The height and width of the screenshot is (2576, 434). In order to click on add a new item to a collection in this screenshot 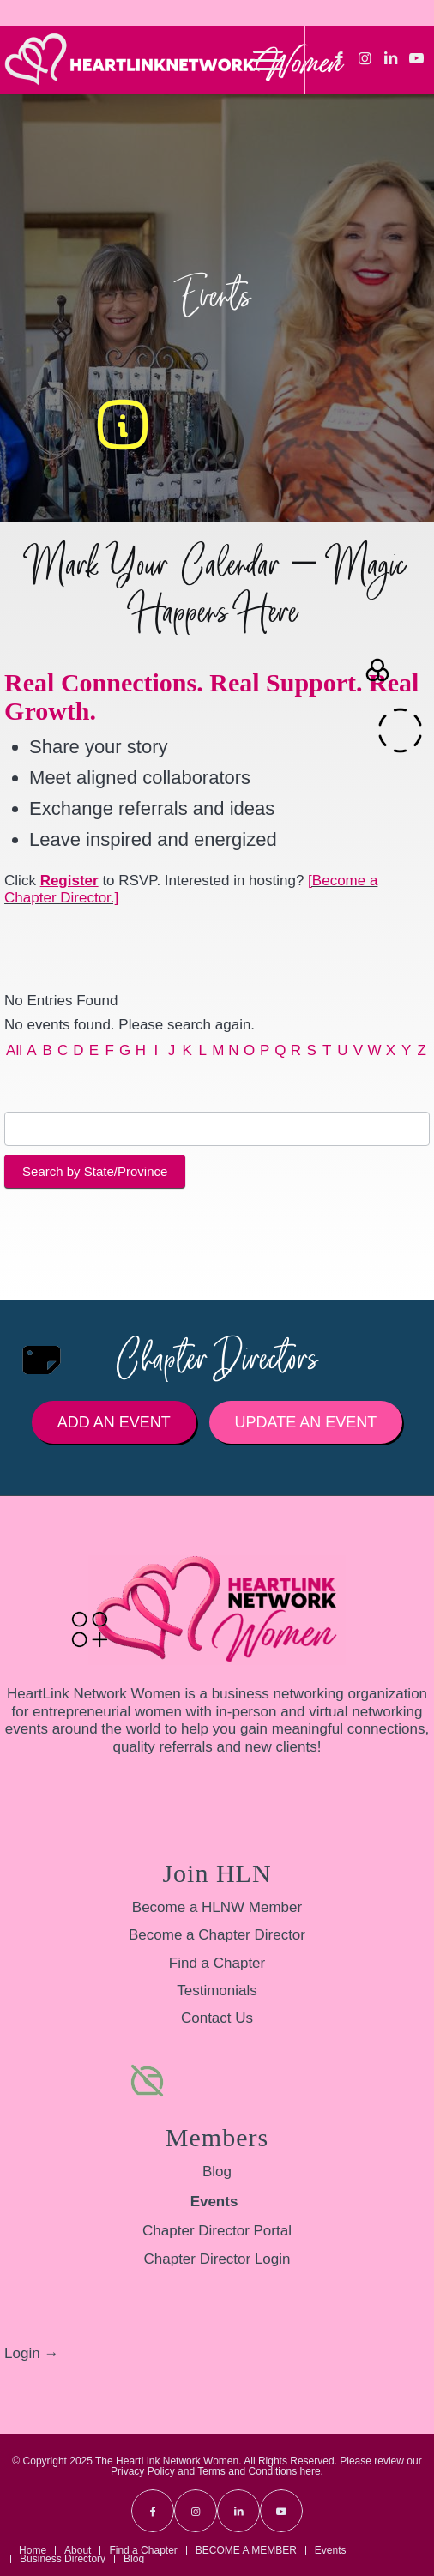, I will do `click(89, 1629)`.